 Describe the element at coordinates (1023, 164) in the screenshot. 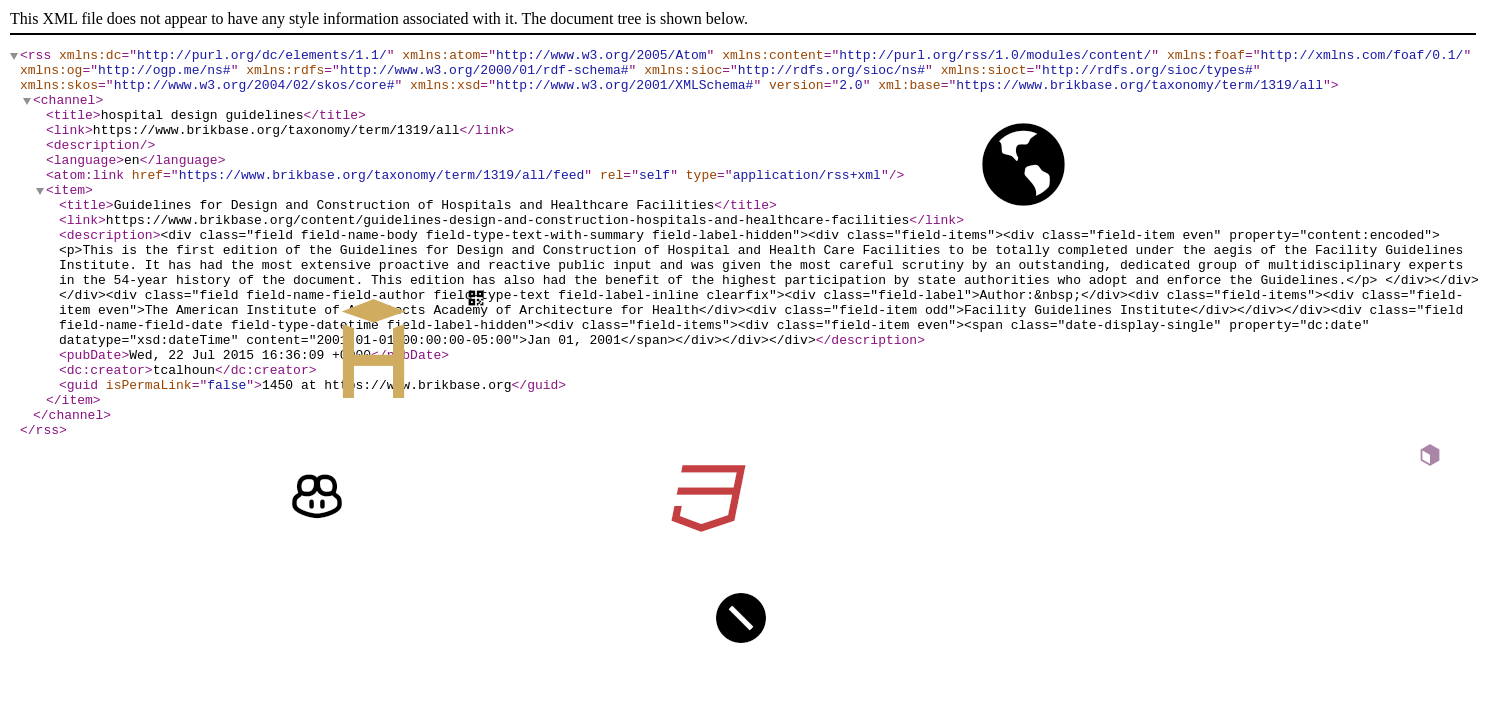

I see `view global or worldwide settings` at that location.